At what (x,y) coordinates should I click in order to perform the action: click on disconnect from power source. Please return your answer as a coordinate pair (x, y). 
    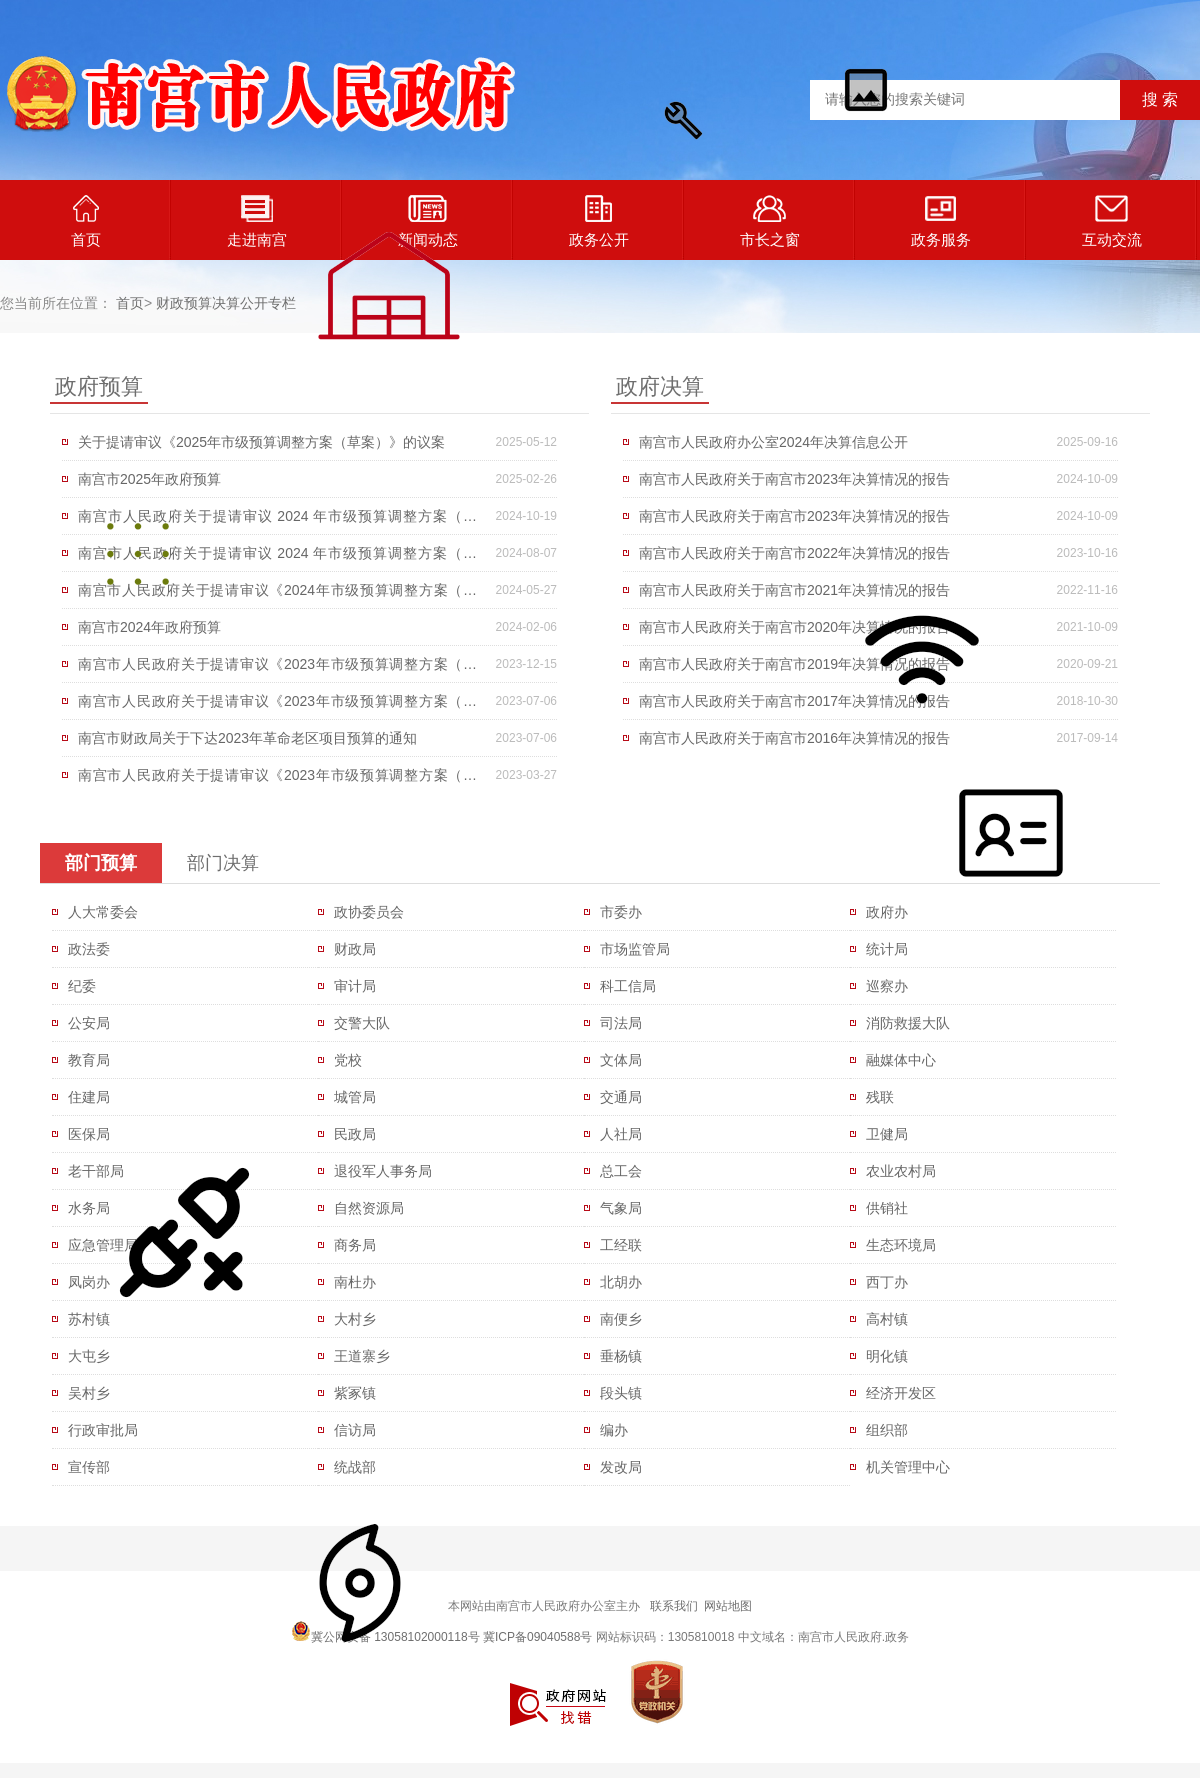
    Looking at the image, I should click on (184, 1232).